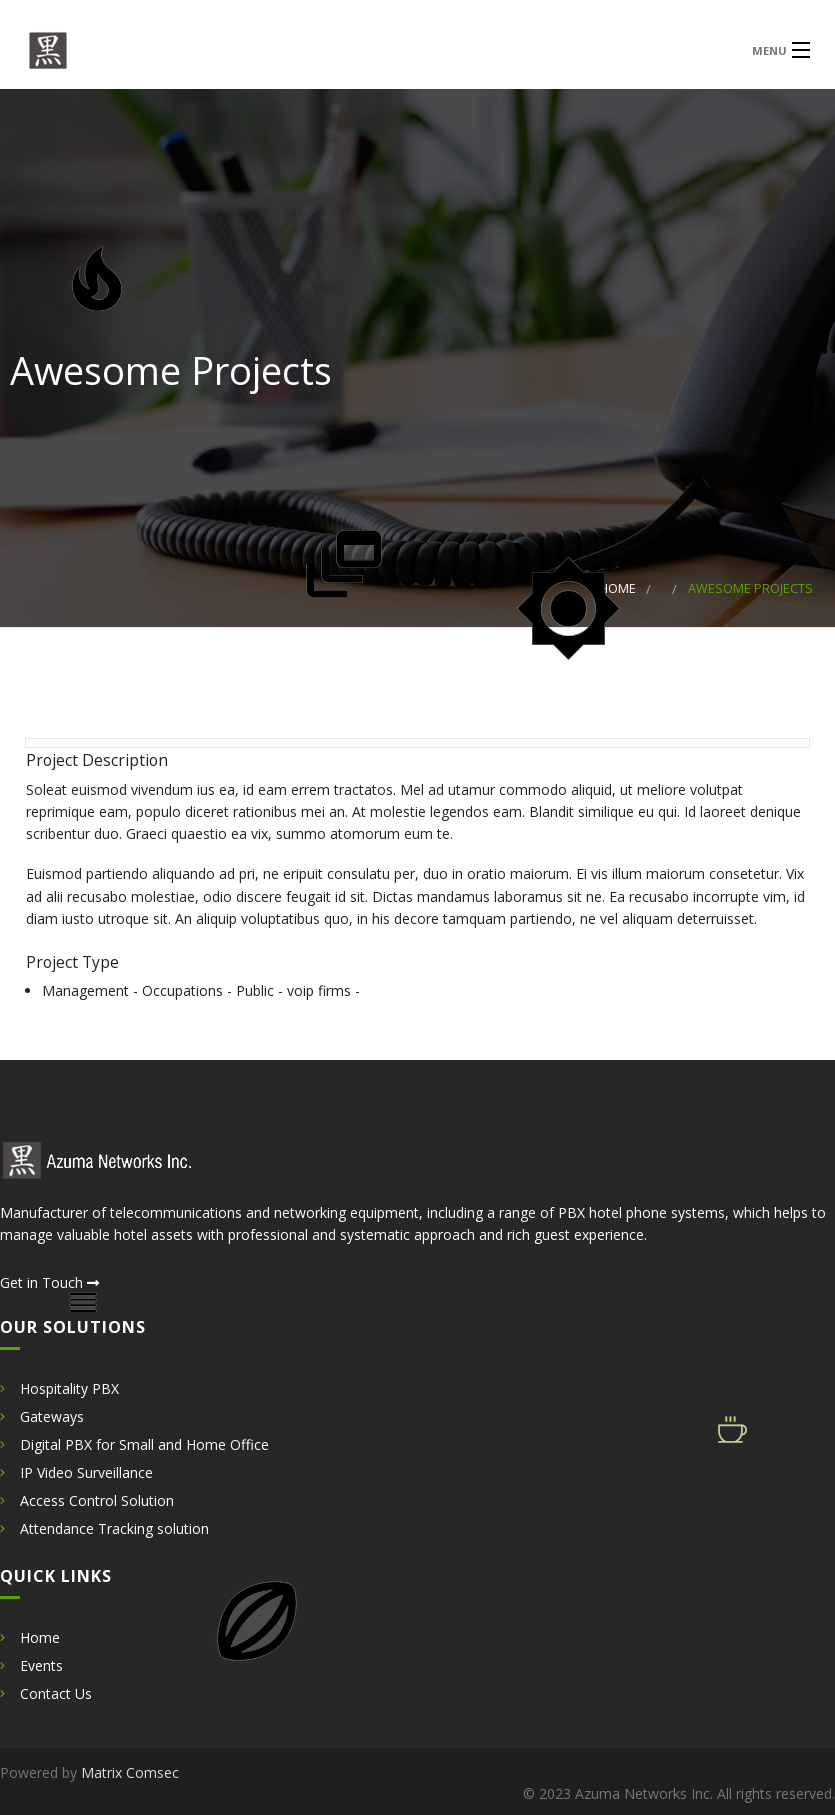 The image size is (835, 1815). I want to click on adjust screen brightness, so click(568, 608).